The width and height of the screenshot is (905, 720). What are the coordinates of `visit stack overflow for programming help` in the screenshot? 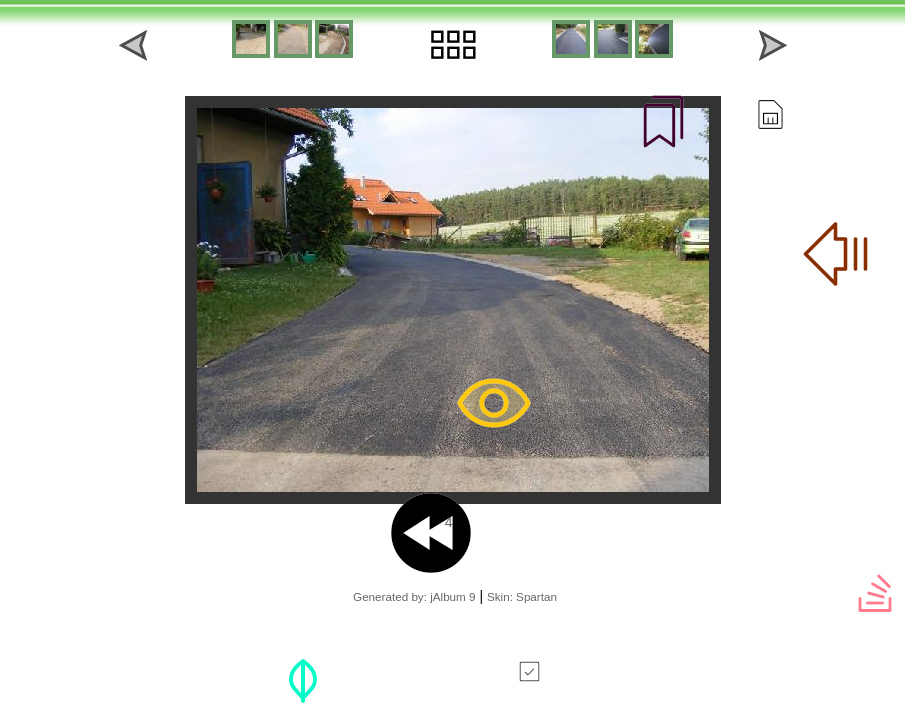 It's located at (875, 594).